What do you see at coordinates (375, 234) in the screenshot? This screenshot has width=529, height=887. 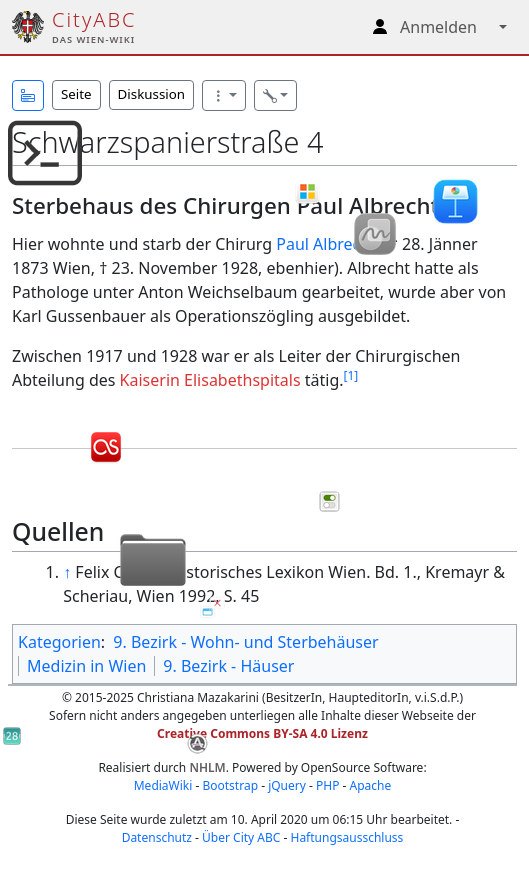 I see `open freeform app for brainstorming and sketching` at bounding box center [375, 234].